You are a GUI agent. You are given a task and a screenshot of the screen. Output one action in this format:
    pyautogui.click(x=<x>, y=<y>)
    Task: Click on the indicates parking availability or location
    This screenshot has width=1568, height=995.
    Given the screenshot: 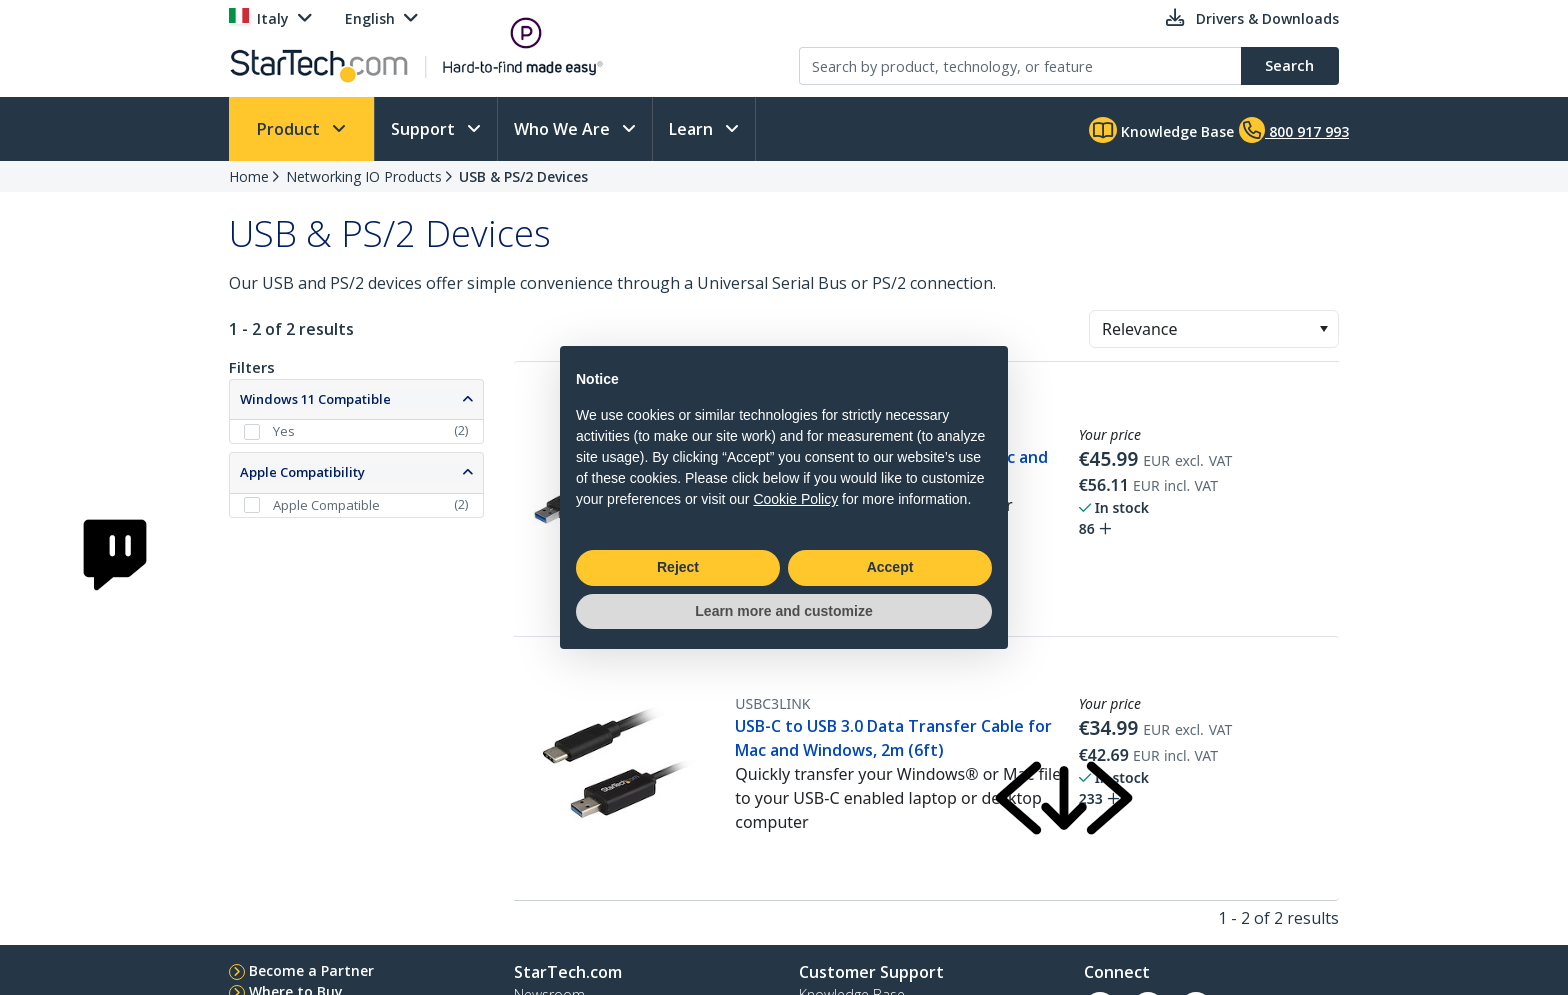 What is the action you would take?
    pyautogui.click(x=526, y=33)
    